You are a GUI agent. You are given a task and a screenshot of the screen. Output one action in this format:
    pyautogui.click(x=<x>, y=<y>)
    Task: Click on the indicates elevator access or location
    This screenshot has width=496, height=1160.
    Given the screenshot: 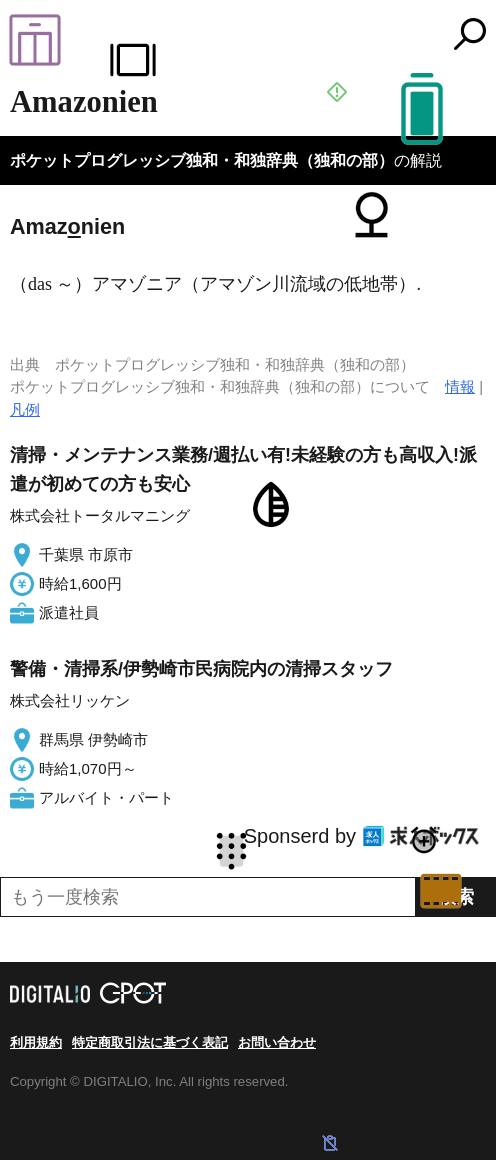 What is the action you would take?
    pyautogui.click(x=35, y=40)
    